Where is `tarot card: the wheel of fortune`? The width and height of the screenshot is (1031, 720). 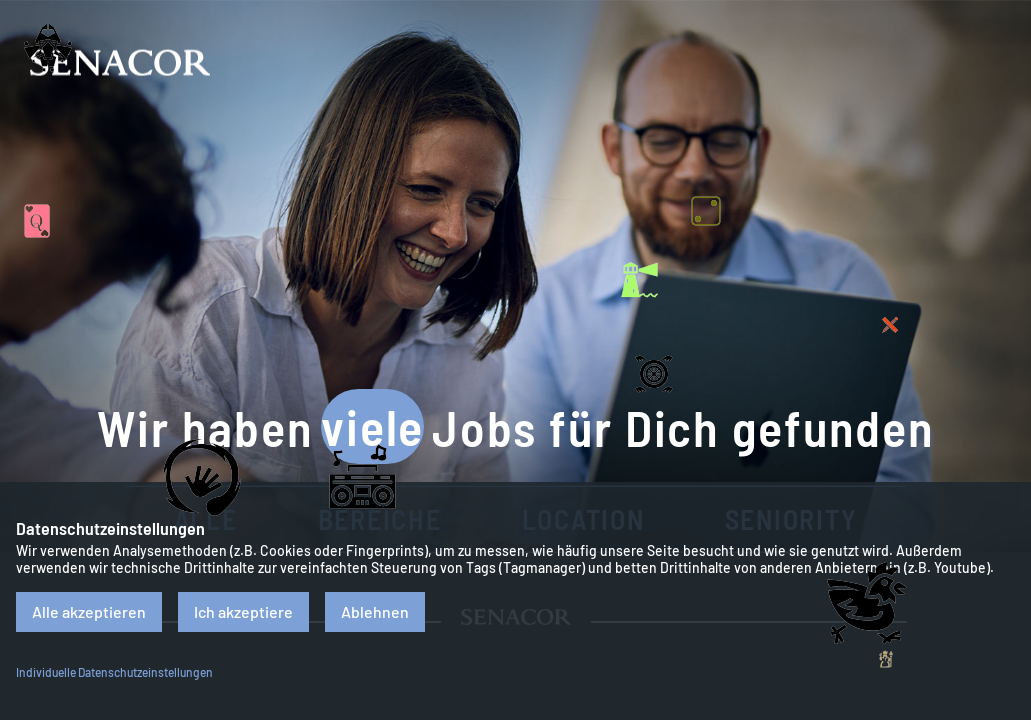
tarot card: the wheel of fortune is located at coordinates (654, 374).